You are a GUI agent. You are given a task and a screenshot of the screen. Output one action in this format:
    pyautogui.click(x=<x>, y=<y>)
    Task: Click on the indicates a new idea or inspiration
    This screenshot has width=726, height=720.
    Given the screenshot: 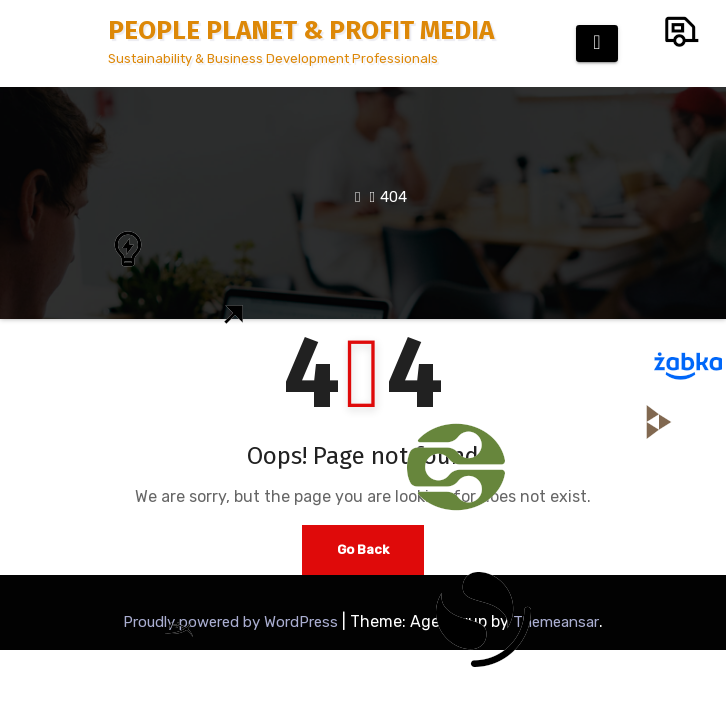 What is the action you would take?
    pyautogui.click(x=128, y=248)
    